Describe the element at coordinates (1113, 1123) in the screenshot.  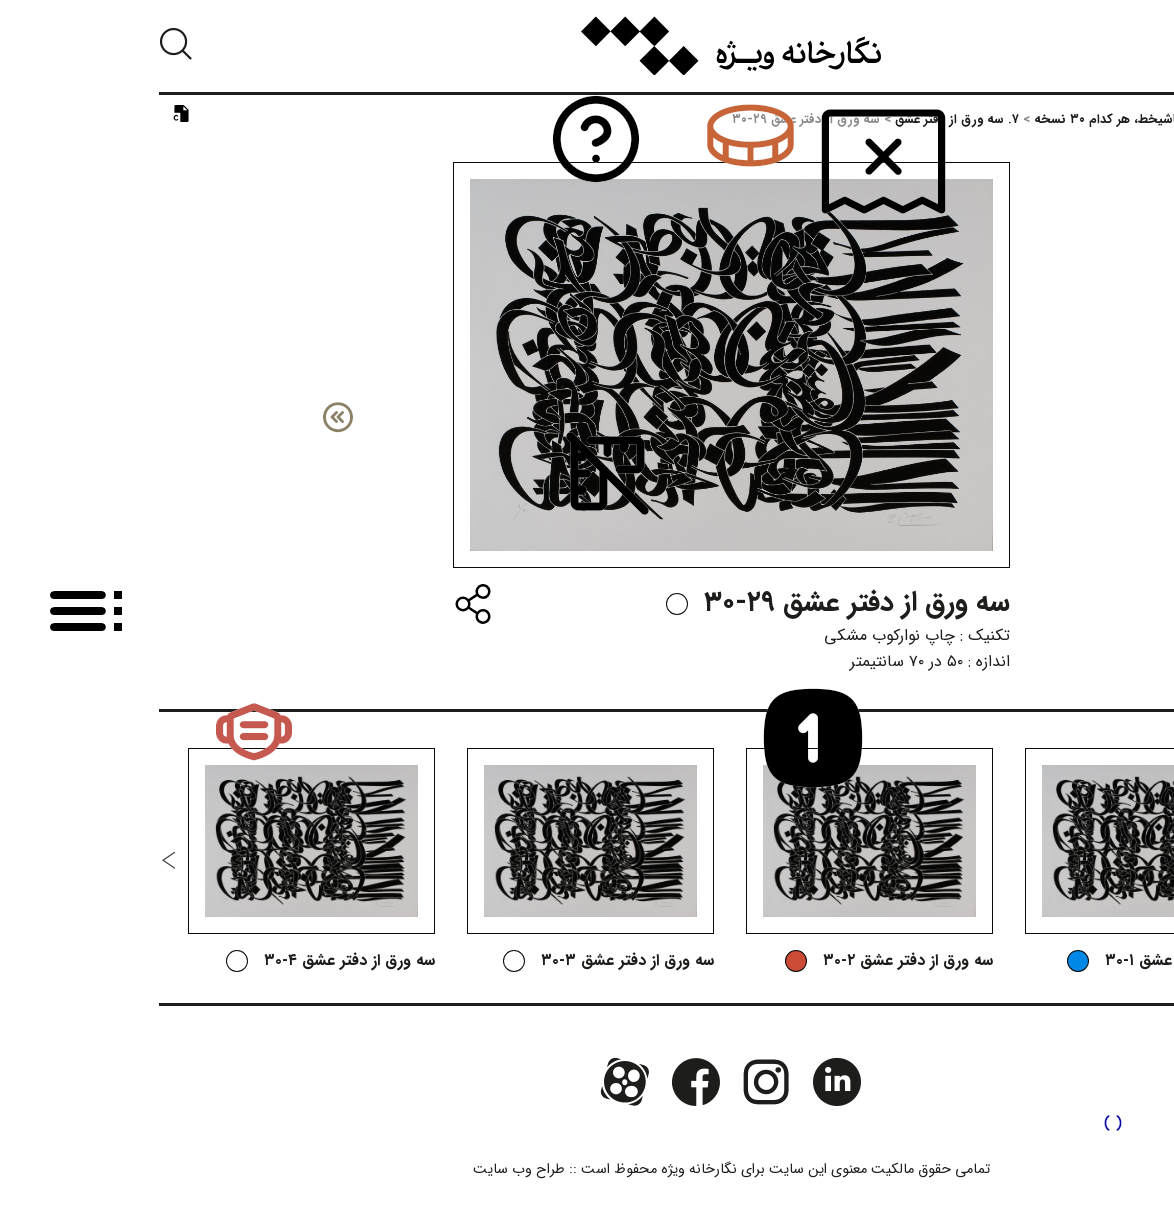
I see `insert parentheses in text or code` at that location.